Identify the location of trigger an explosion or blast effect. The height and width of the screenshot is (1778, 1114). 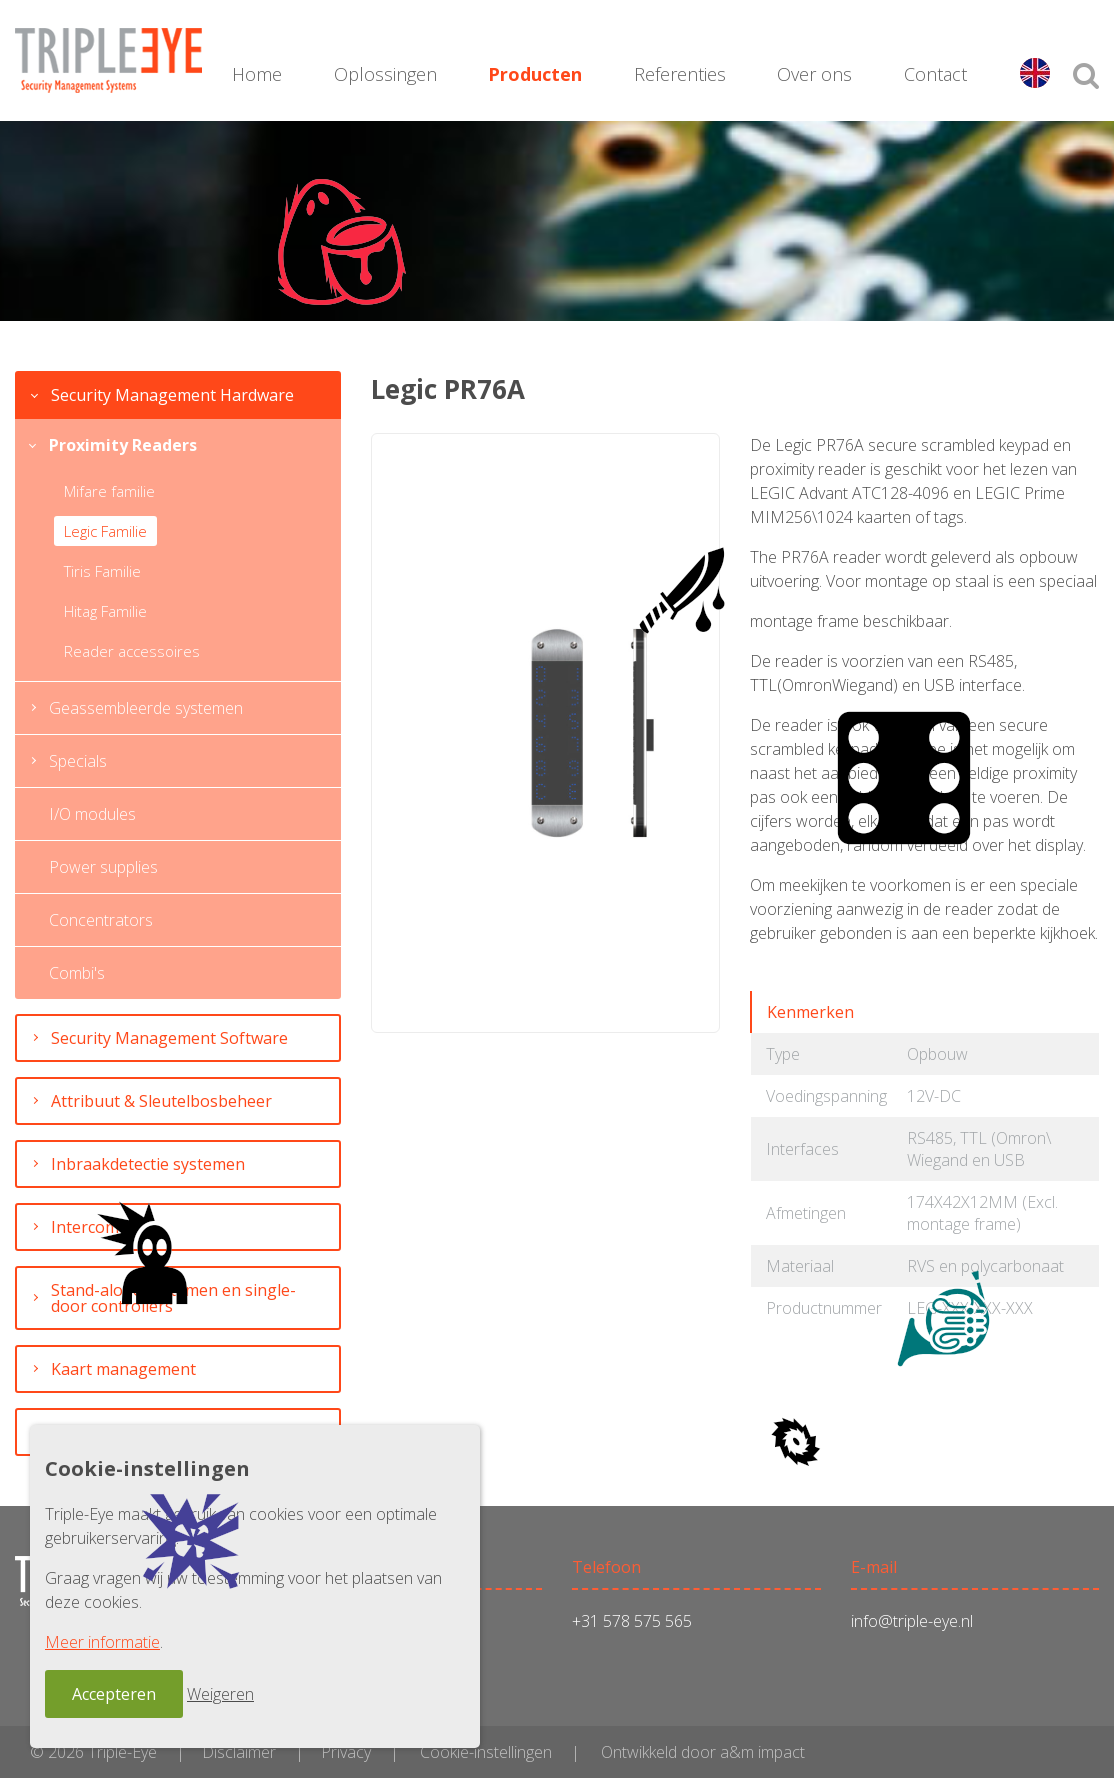
(190, 1542).